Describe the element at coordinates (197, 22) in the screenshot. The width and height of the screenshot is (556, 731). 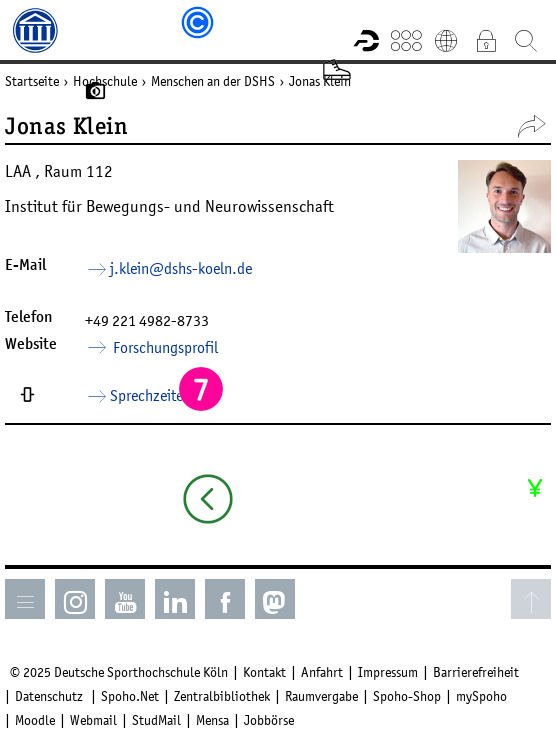
I see `indicates copyrighted content` at that location.